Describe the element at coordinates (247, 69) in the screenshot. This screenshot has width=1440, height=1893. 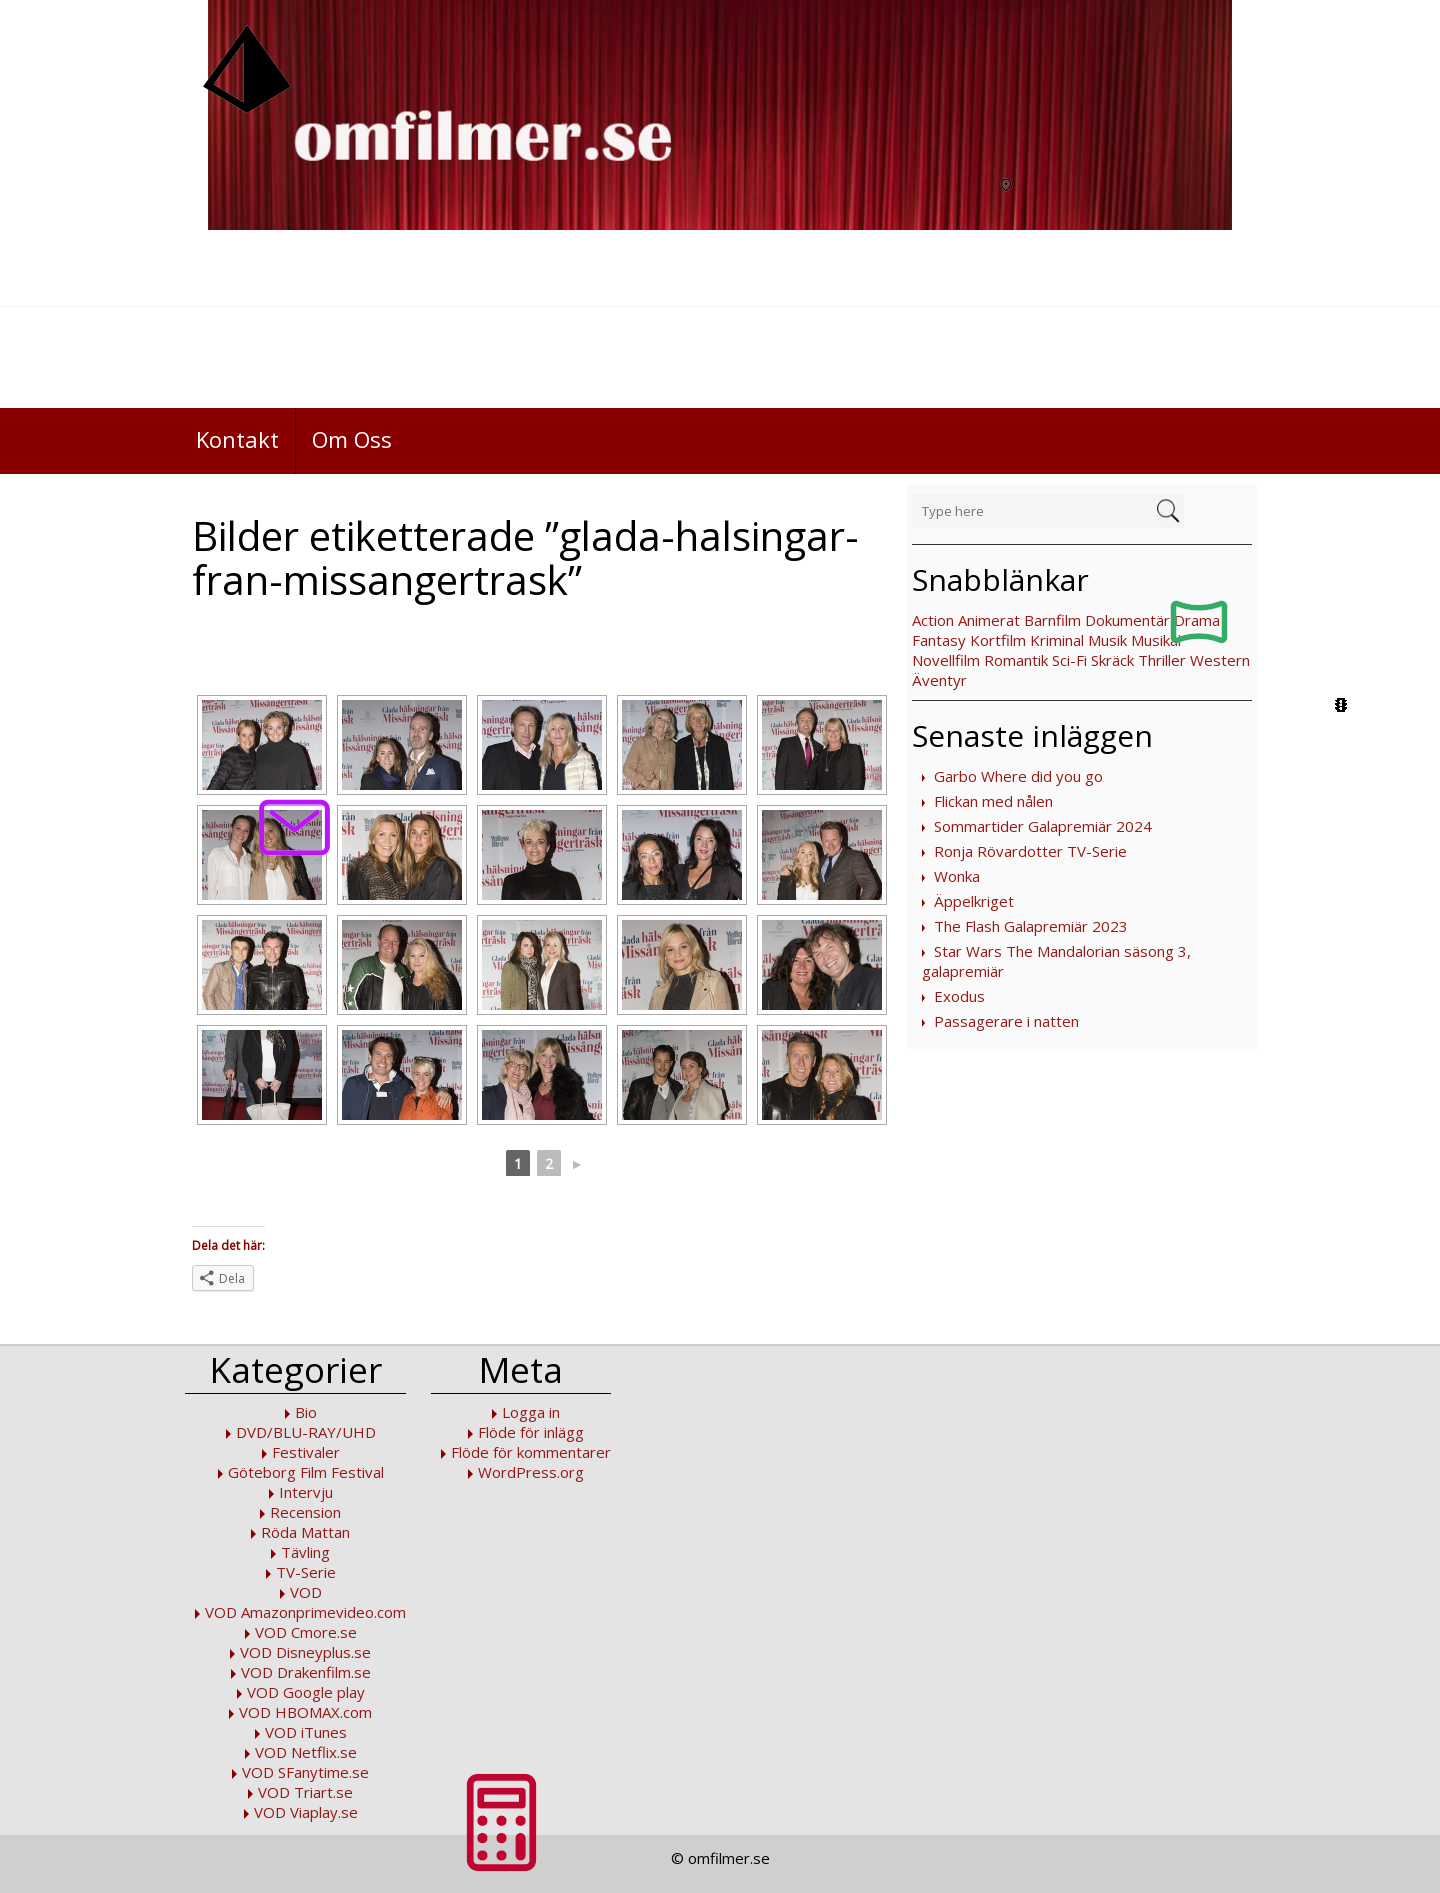
I see `access 3D modeling or rendering tools` at that location.